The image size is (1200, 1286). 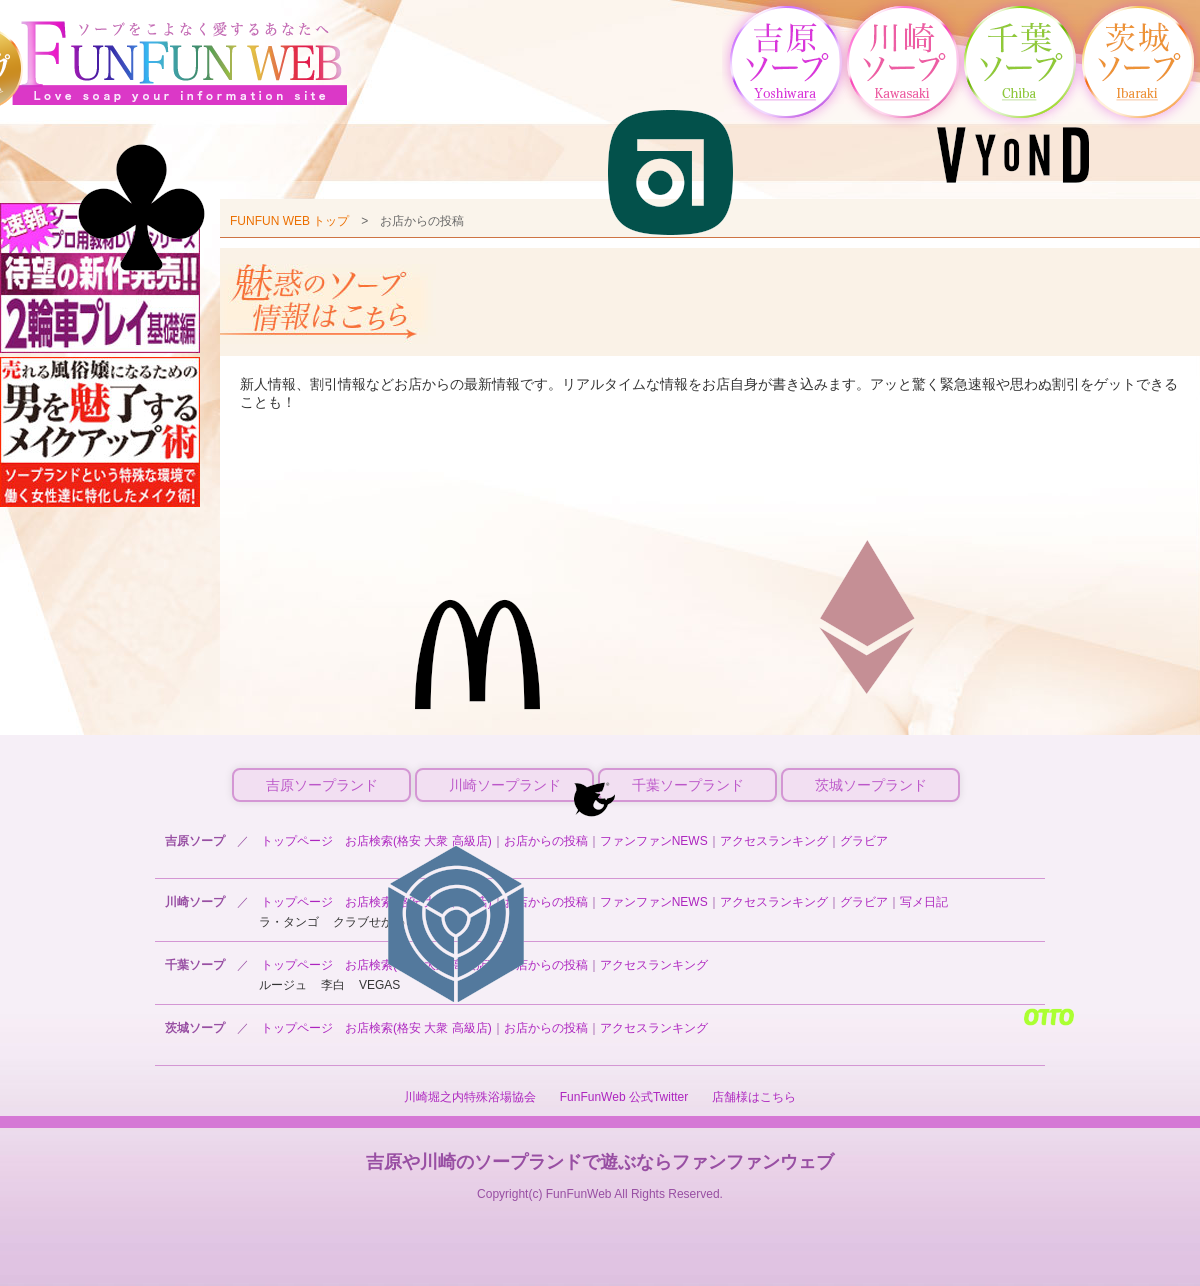 What do you see at coordinates (1013, 155) in the screenshot?
I see `open vyond animation software` at bounding box center [1013, 155].